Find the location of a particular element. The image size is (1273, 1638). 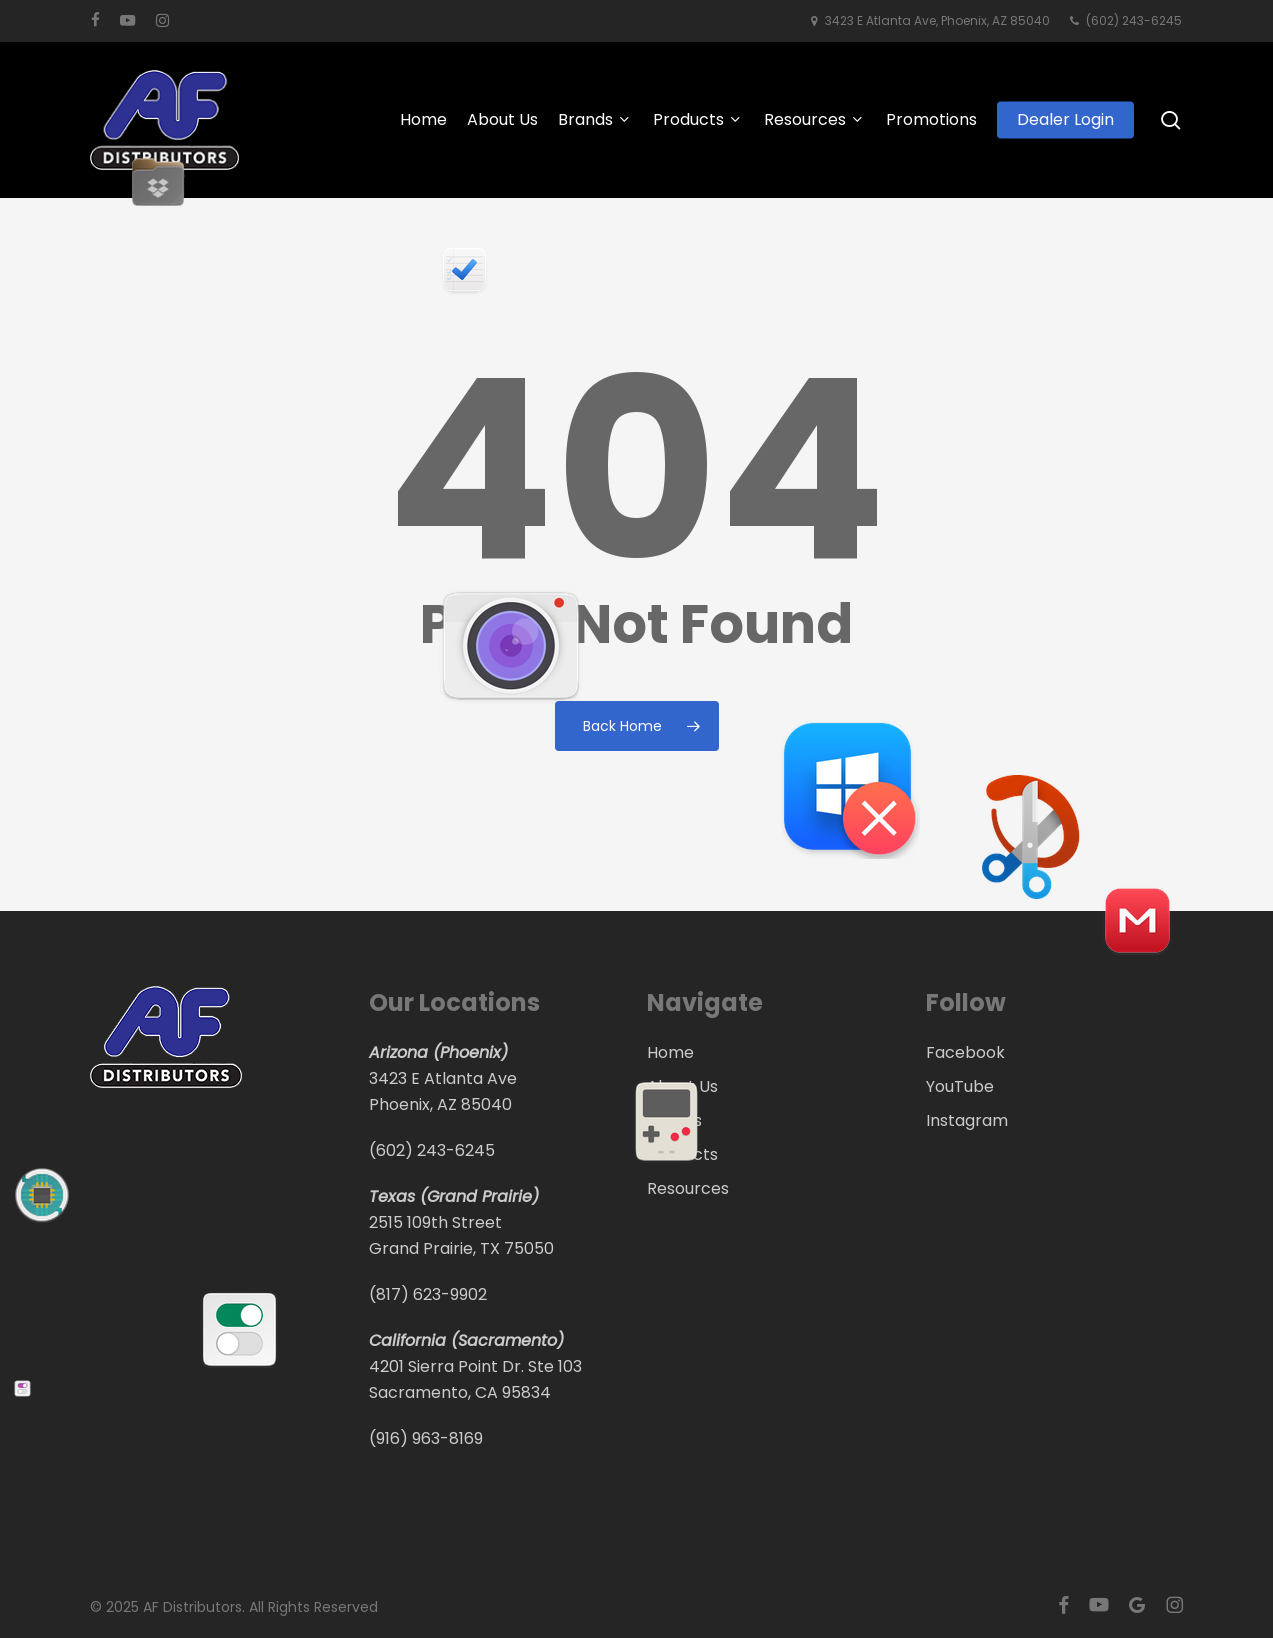

open snip & sketch to capture a screenshot is located at coordinates (1030, 837).